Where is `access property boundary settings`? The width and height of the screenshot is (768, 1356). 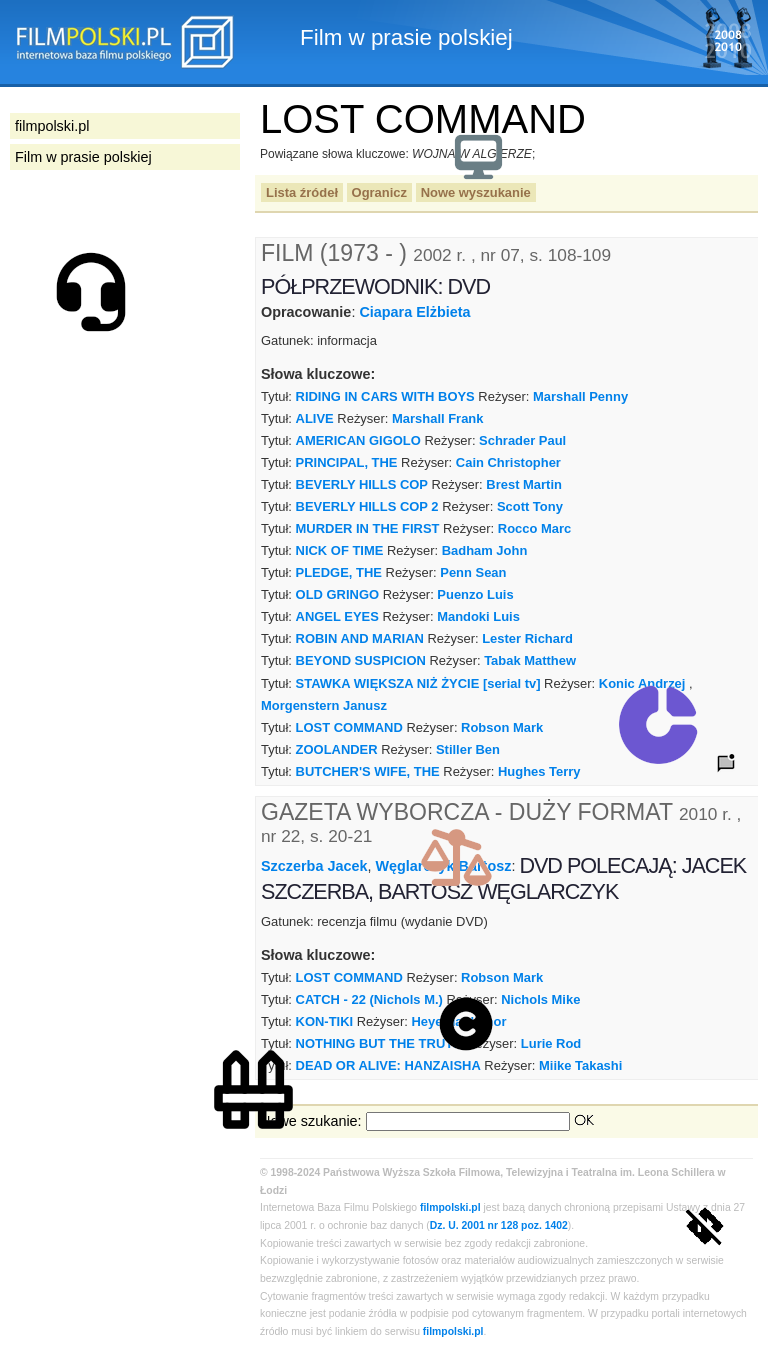
access property boundary settings is located at coordinates (253, 1089).